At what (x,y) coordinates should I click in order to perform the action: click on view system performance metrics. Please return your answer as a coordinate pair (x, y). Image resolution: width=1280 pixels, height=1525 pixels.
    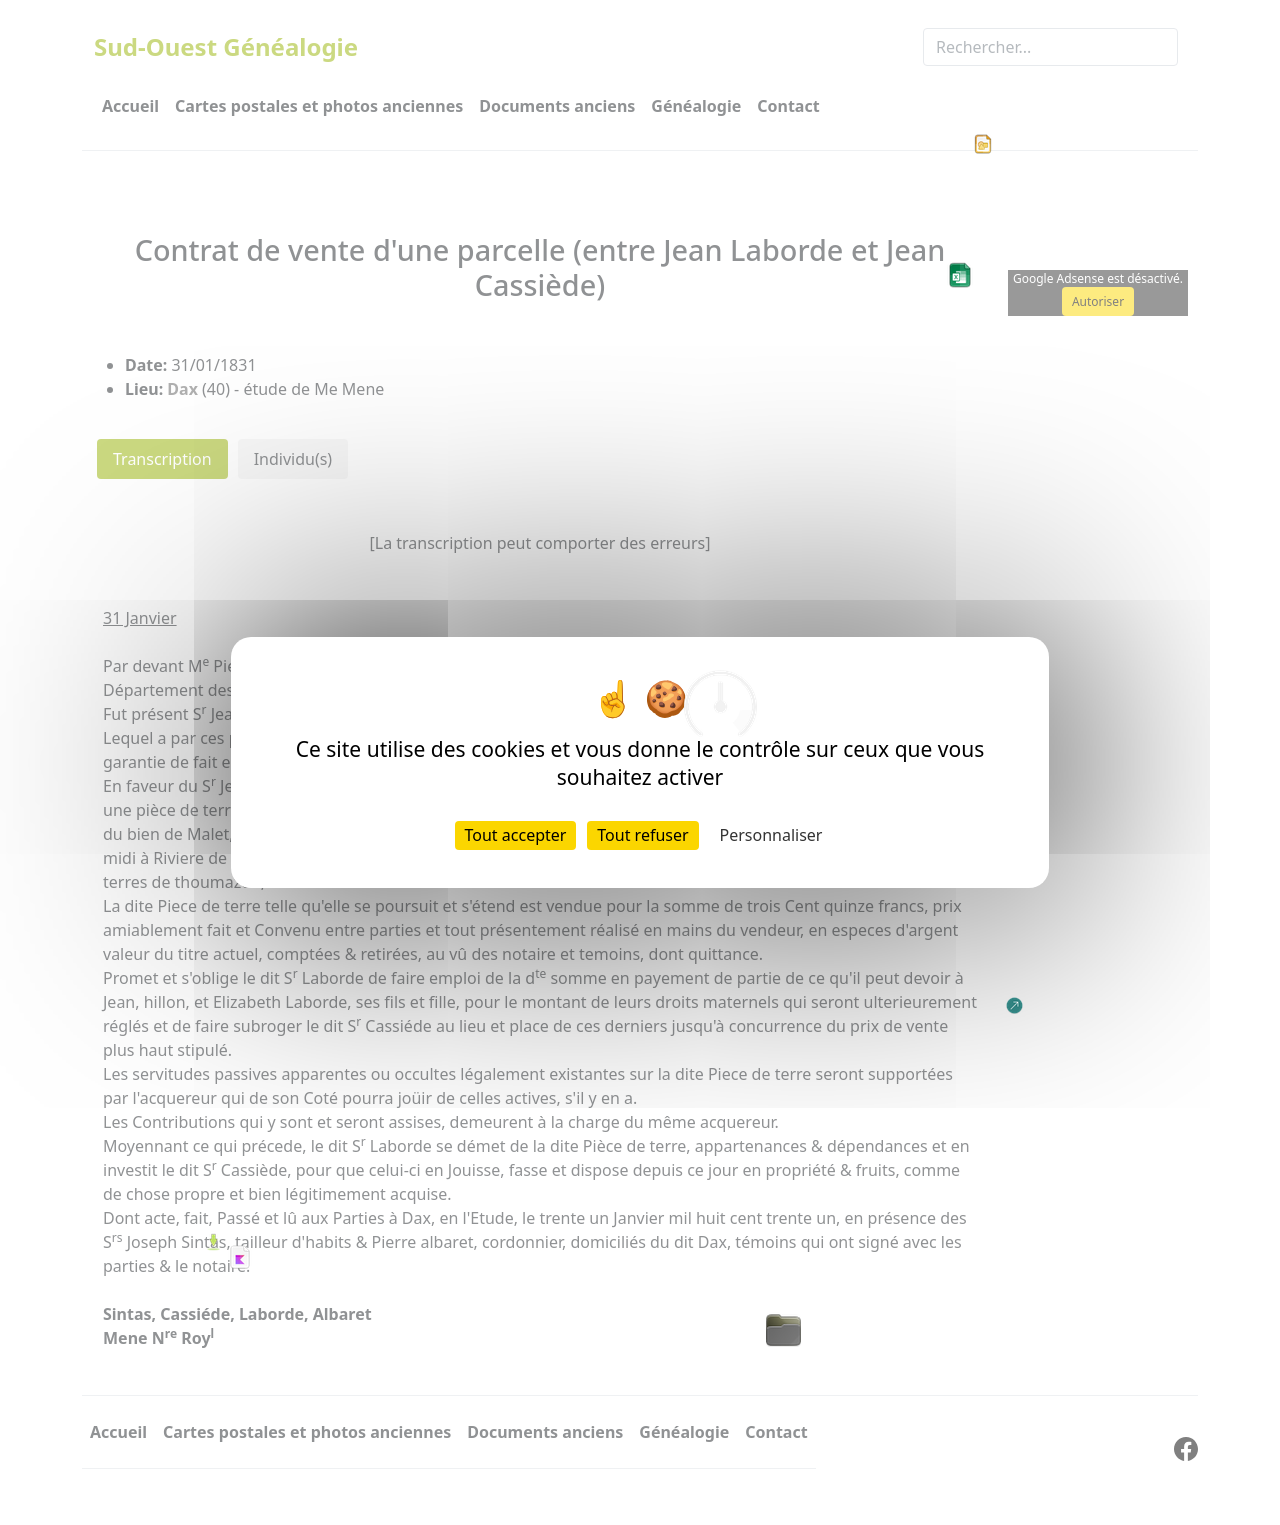
    Looking at the image, I should click on (720, 703).